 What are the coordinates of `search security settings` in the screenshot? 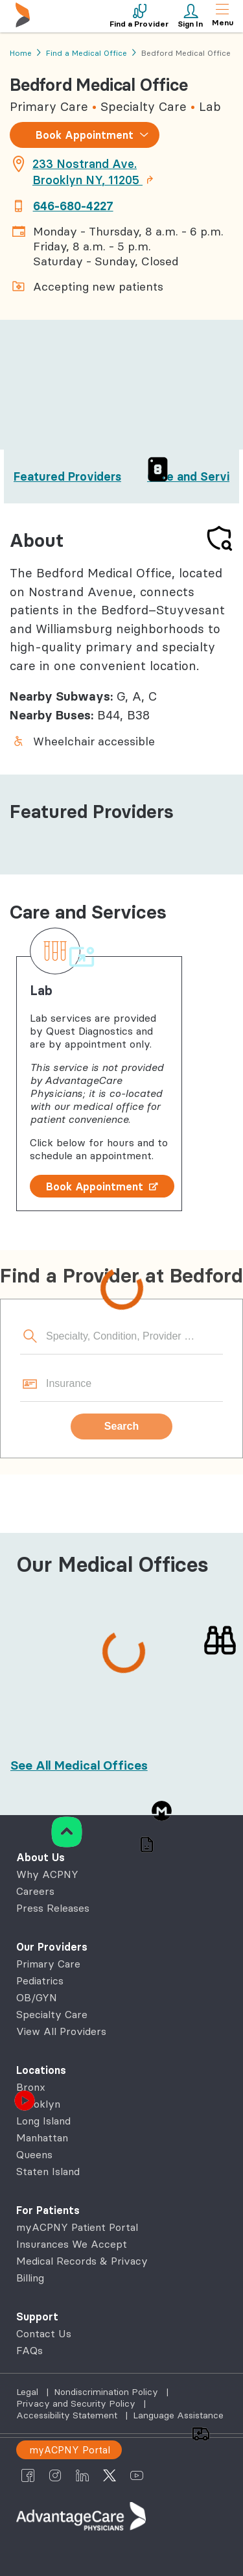 It's located at (219, 538).